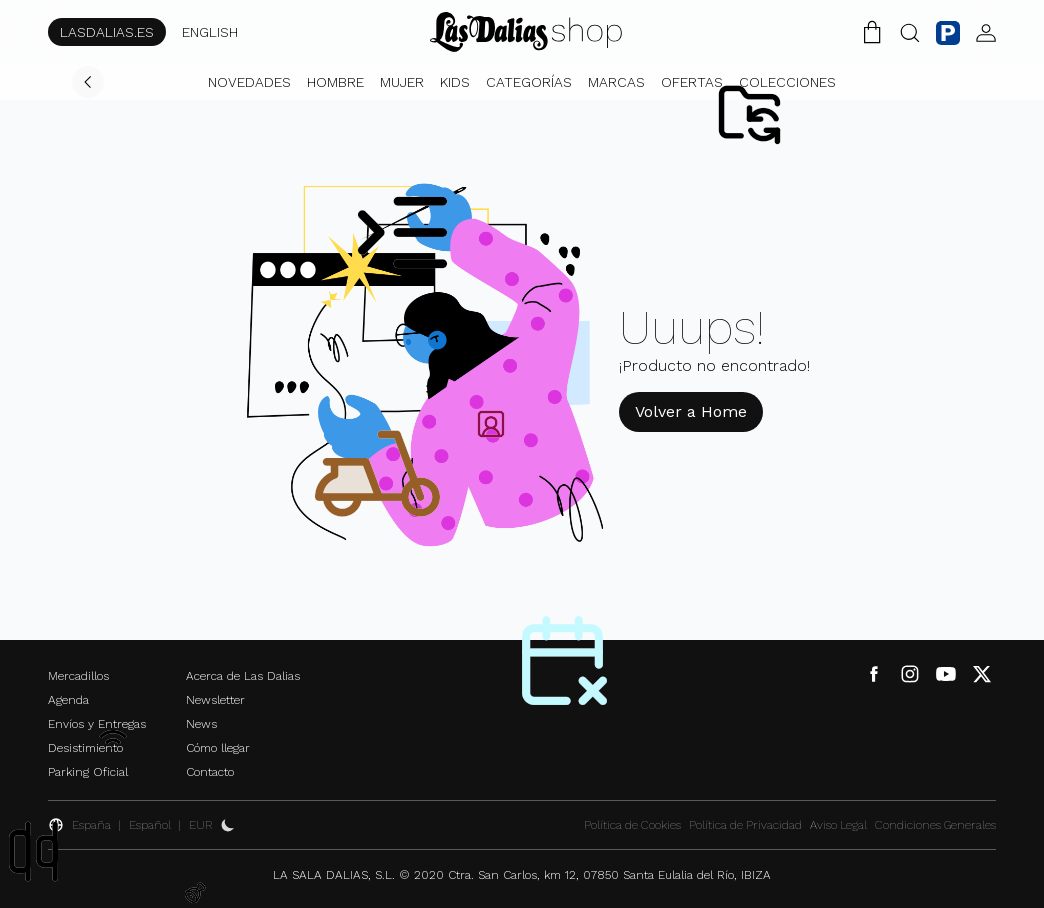  I want to click on distribute objects horizontally from the end, so click(33, 851).